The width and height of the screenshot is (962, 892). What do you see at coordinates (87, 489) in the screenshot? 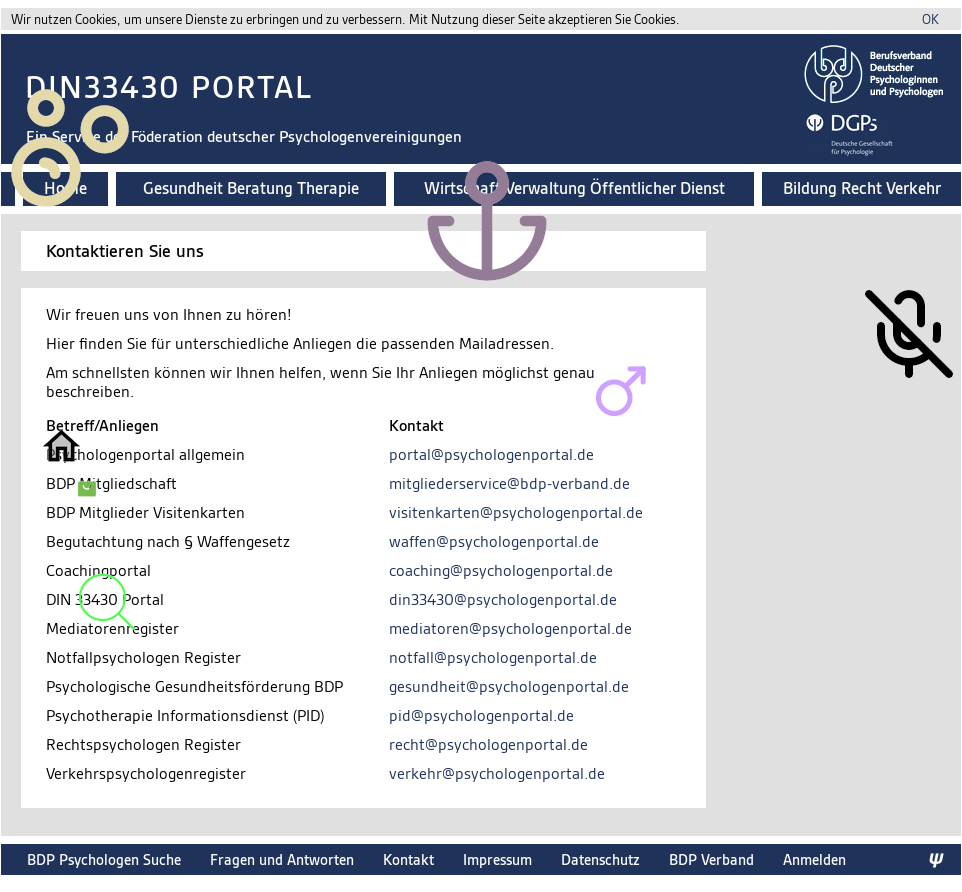
I see `view your shopping bag` at bounding box center [87, 489].